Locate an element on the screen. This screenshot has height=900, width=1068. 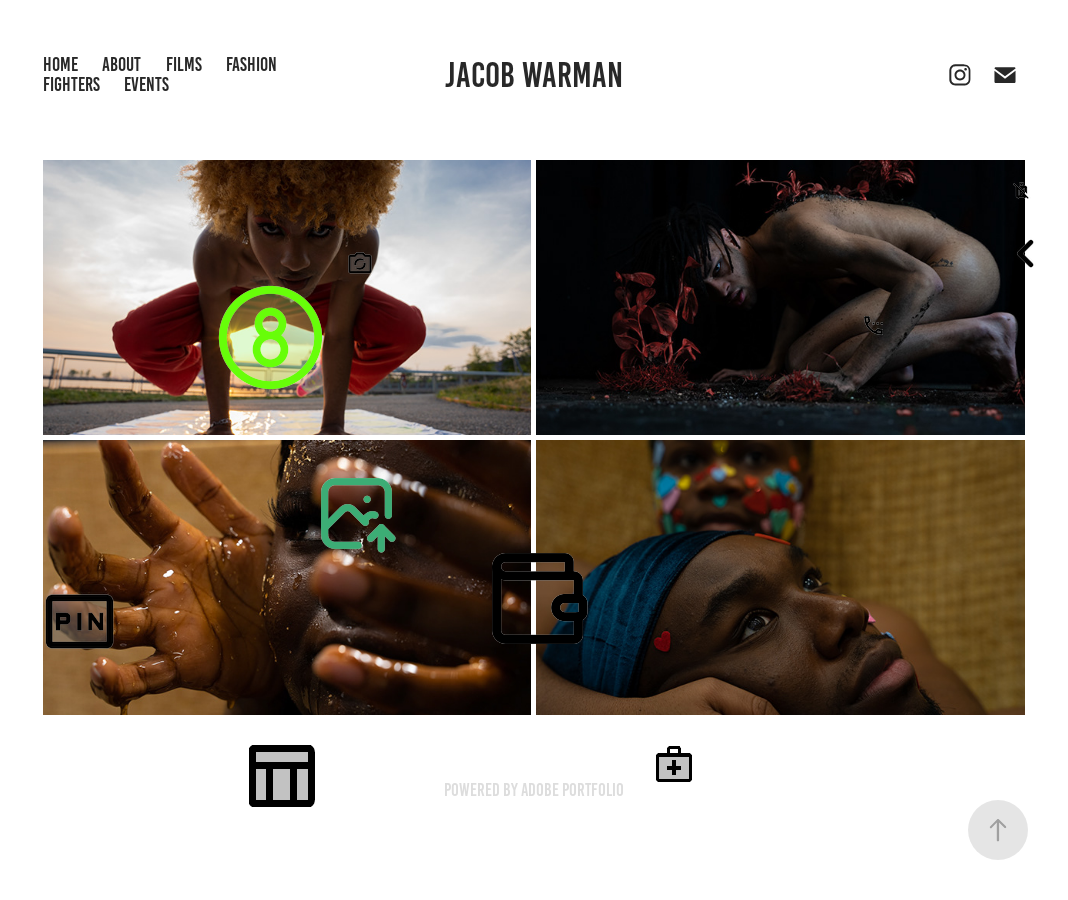
access phone or call settings is located at coordinates (873, 325).